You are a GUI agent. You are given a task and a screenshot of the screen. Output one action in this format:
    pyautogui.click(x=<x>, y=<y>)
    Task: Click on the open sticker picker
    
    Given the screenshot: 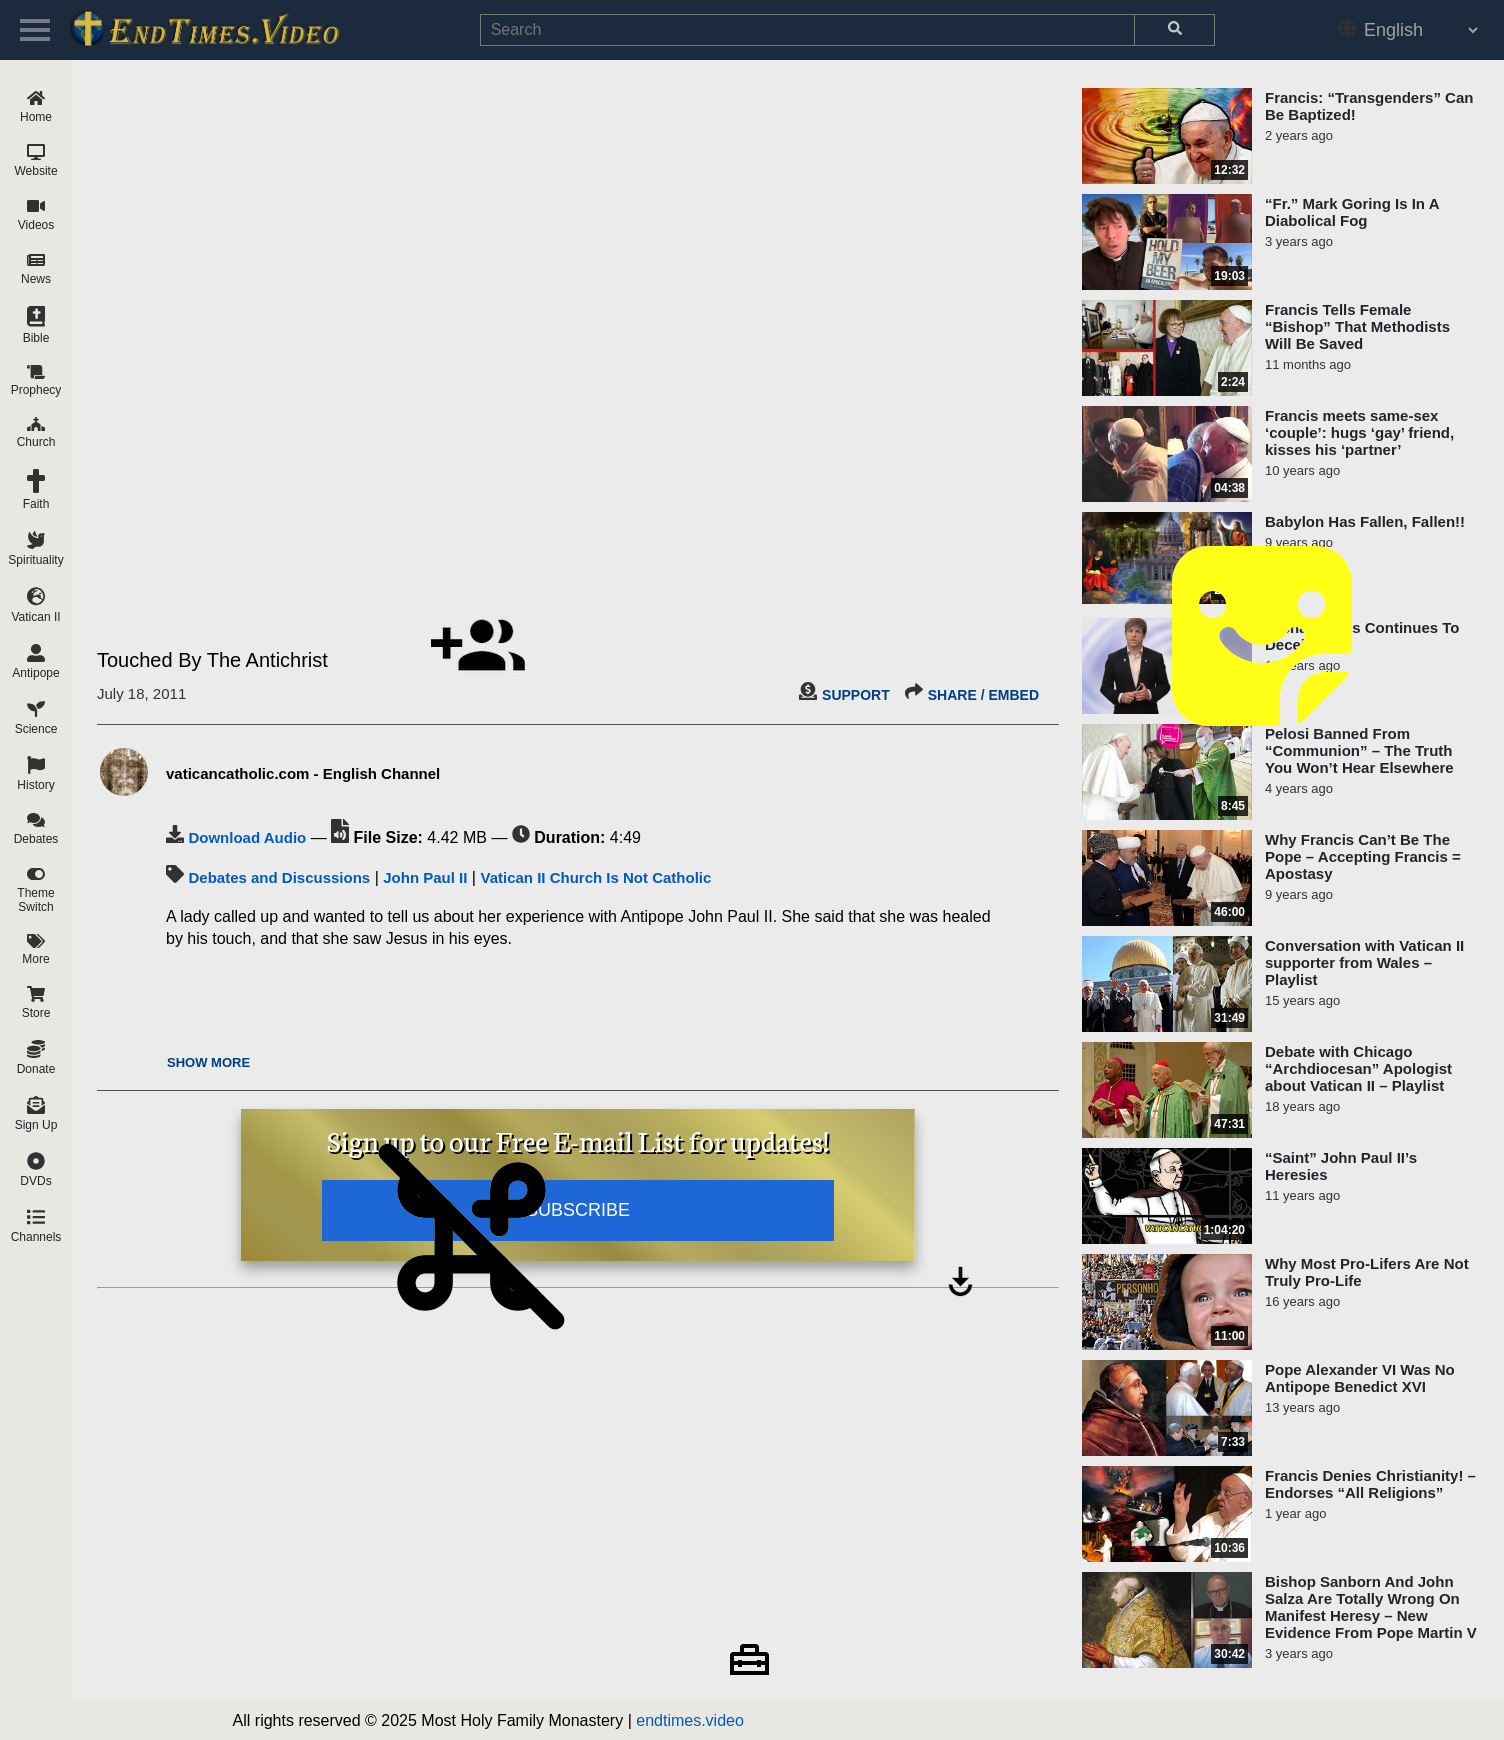 What is the action you would take?
    pyautogui.click(x=1262, y=636)
    